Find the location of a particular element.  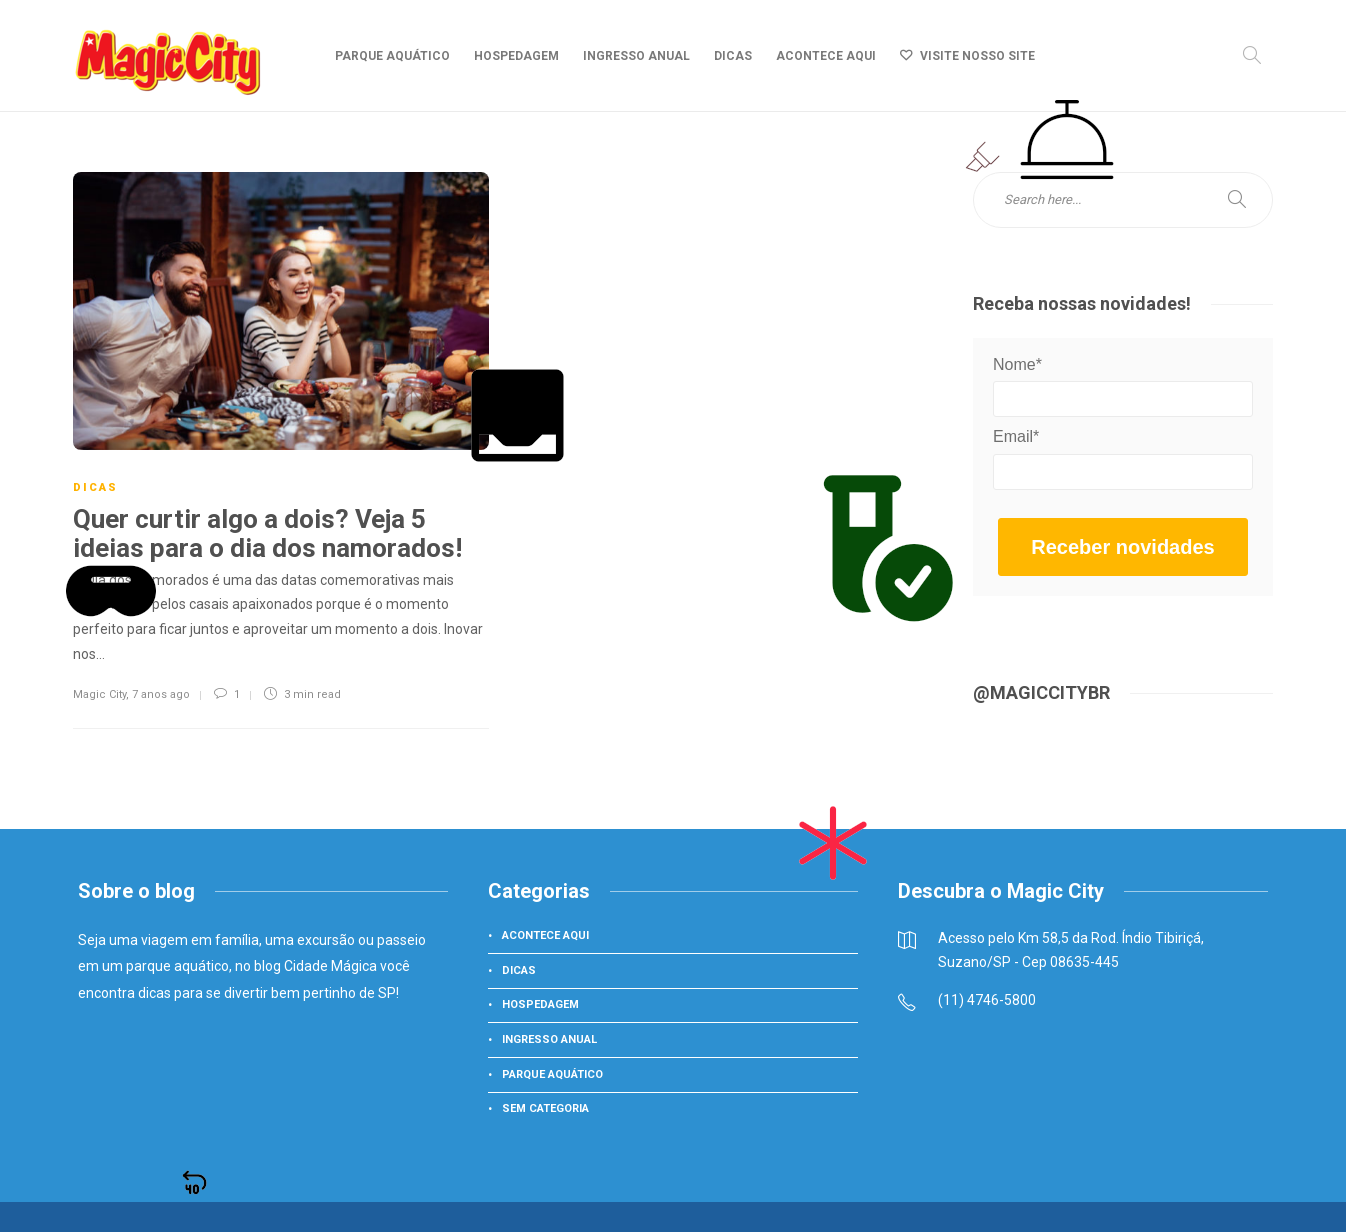

access your inbox or messages is located at coordinates (517, 415).